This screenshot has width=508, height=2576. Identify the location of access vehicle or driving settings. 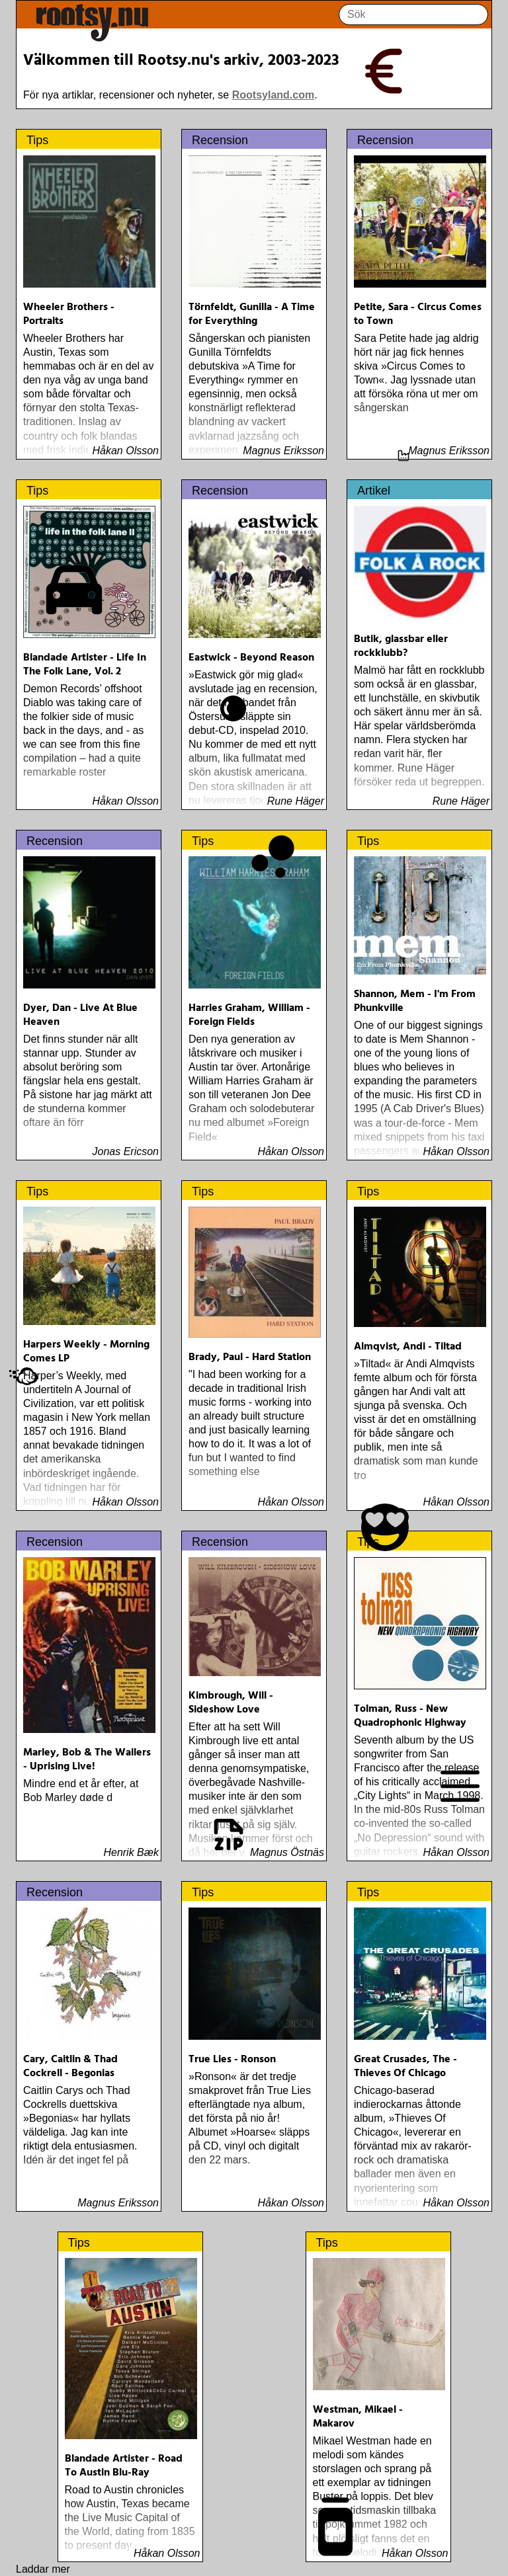
(74, 590).